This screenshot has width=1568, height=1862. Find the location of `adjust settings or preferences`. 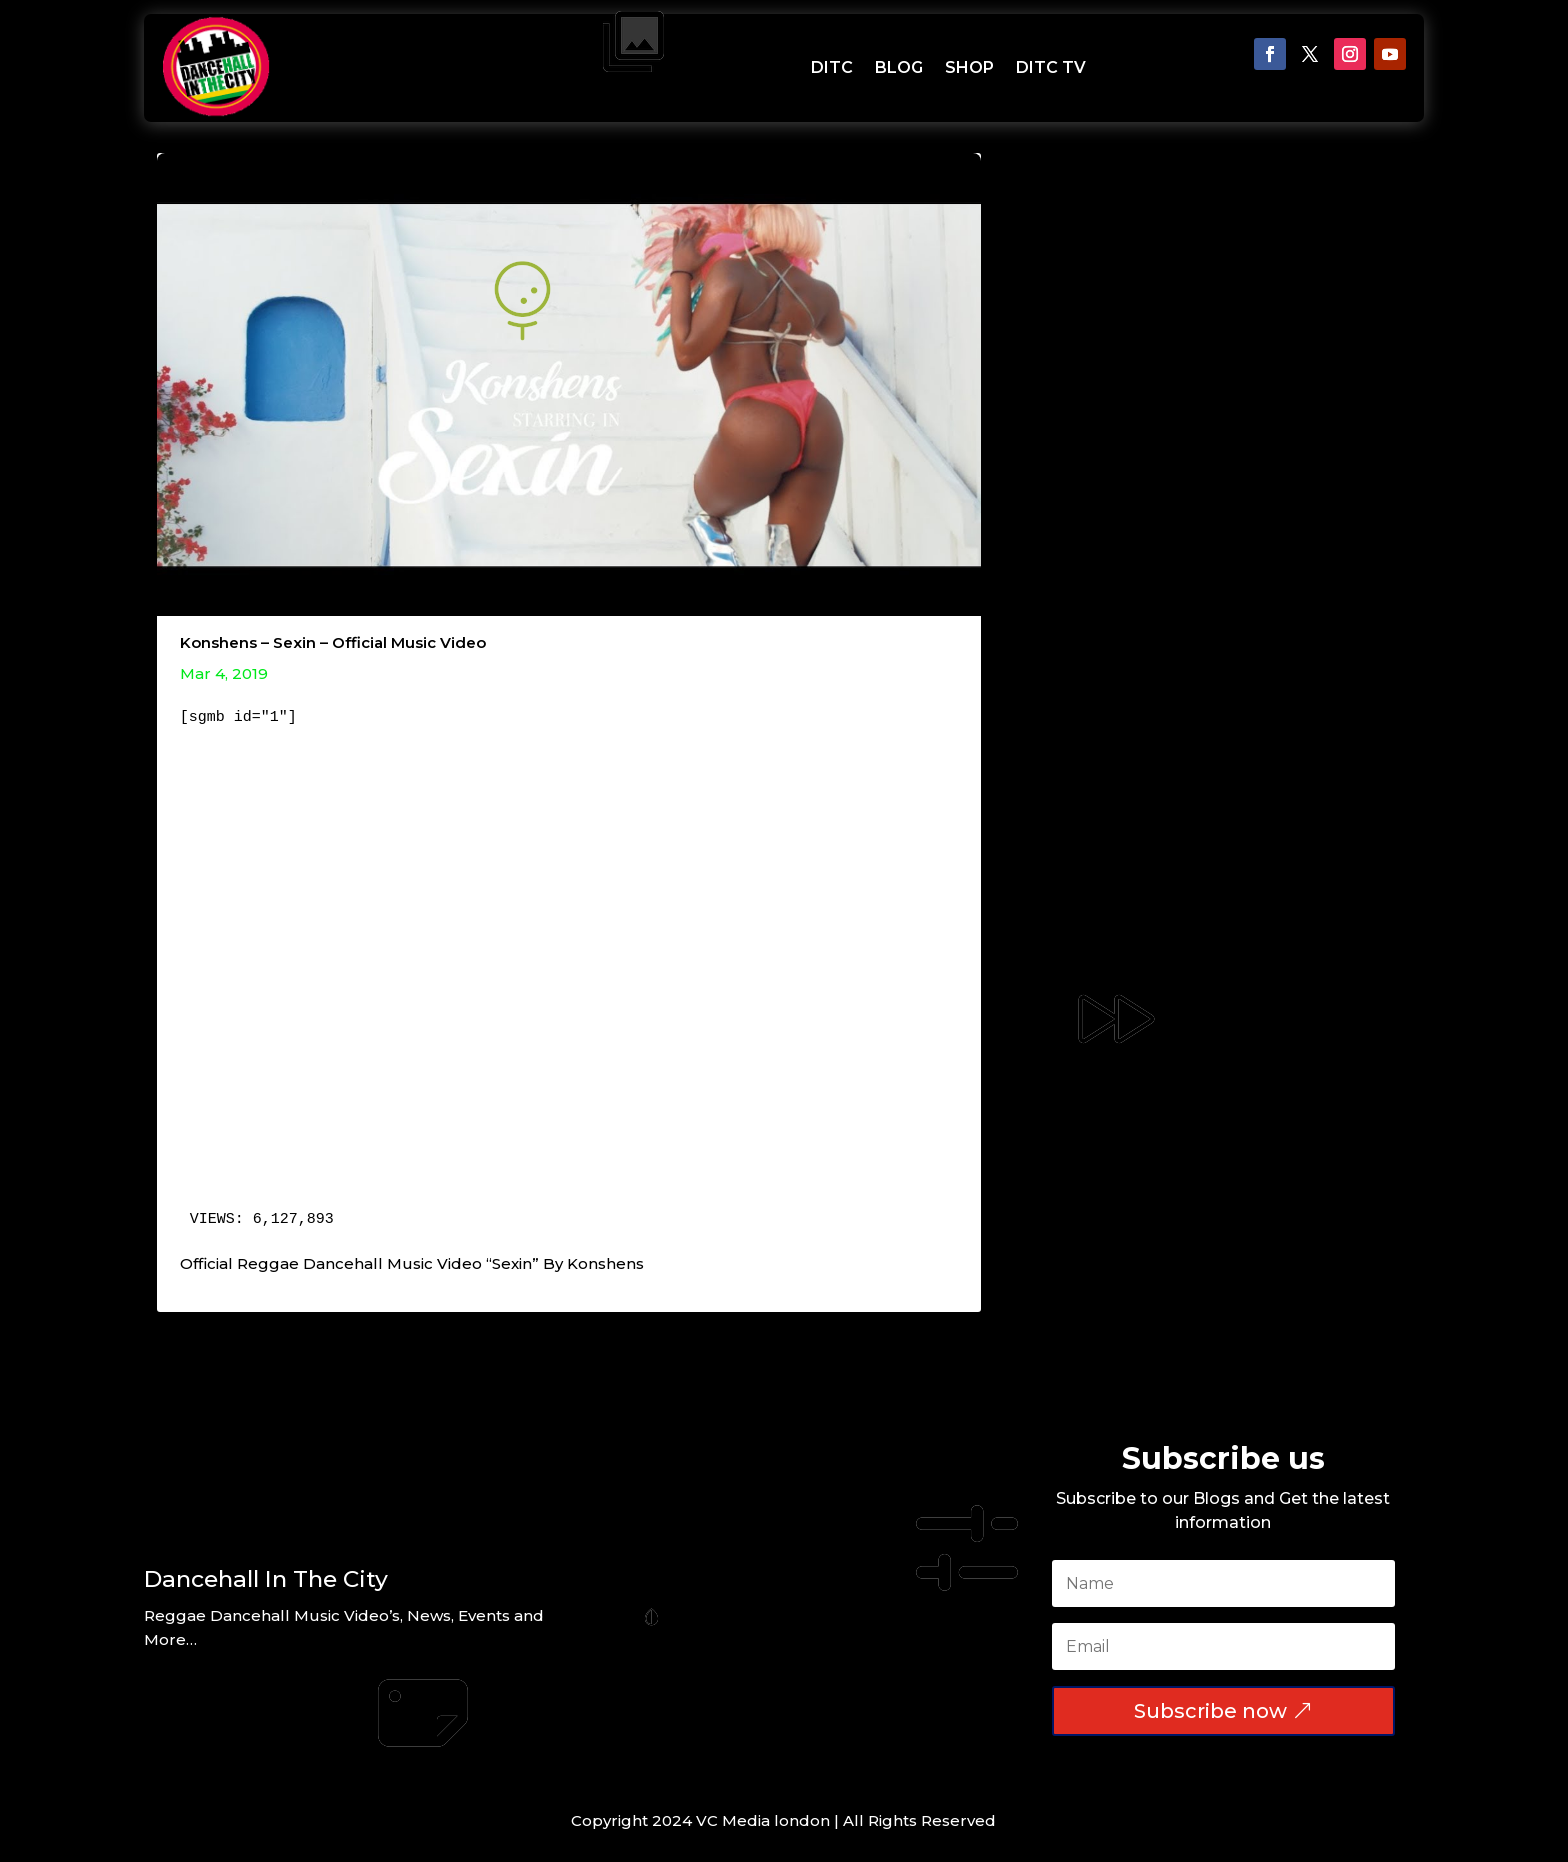

adjust settings or preferences is located at coordinates (967, 1548).